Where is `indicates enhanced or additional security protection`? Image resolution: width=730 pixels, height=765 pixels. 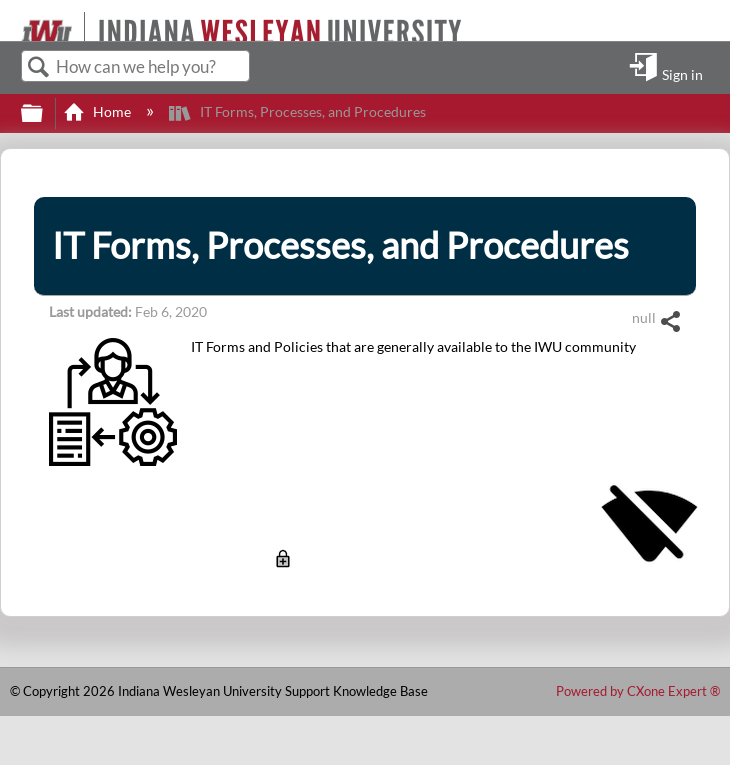
indicates enhanced or additional security protection is located at coordinates (283, 559).